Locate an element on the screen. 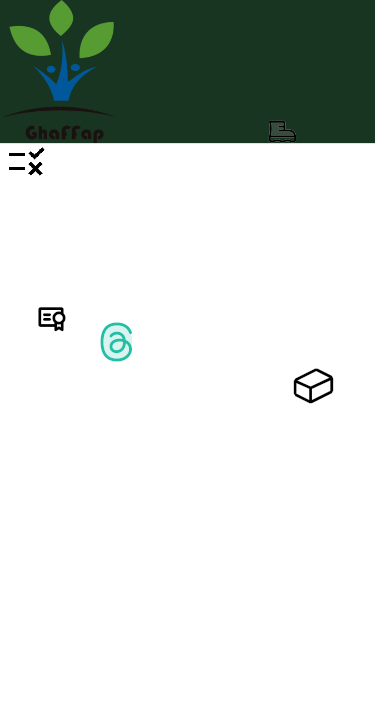 The width and height of the screenshot is (375, 720). open the Threads app is located at coordinates (117, 342).